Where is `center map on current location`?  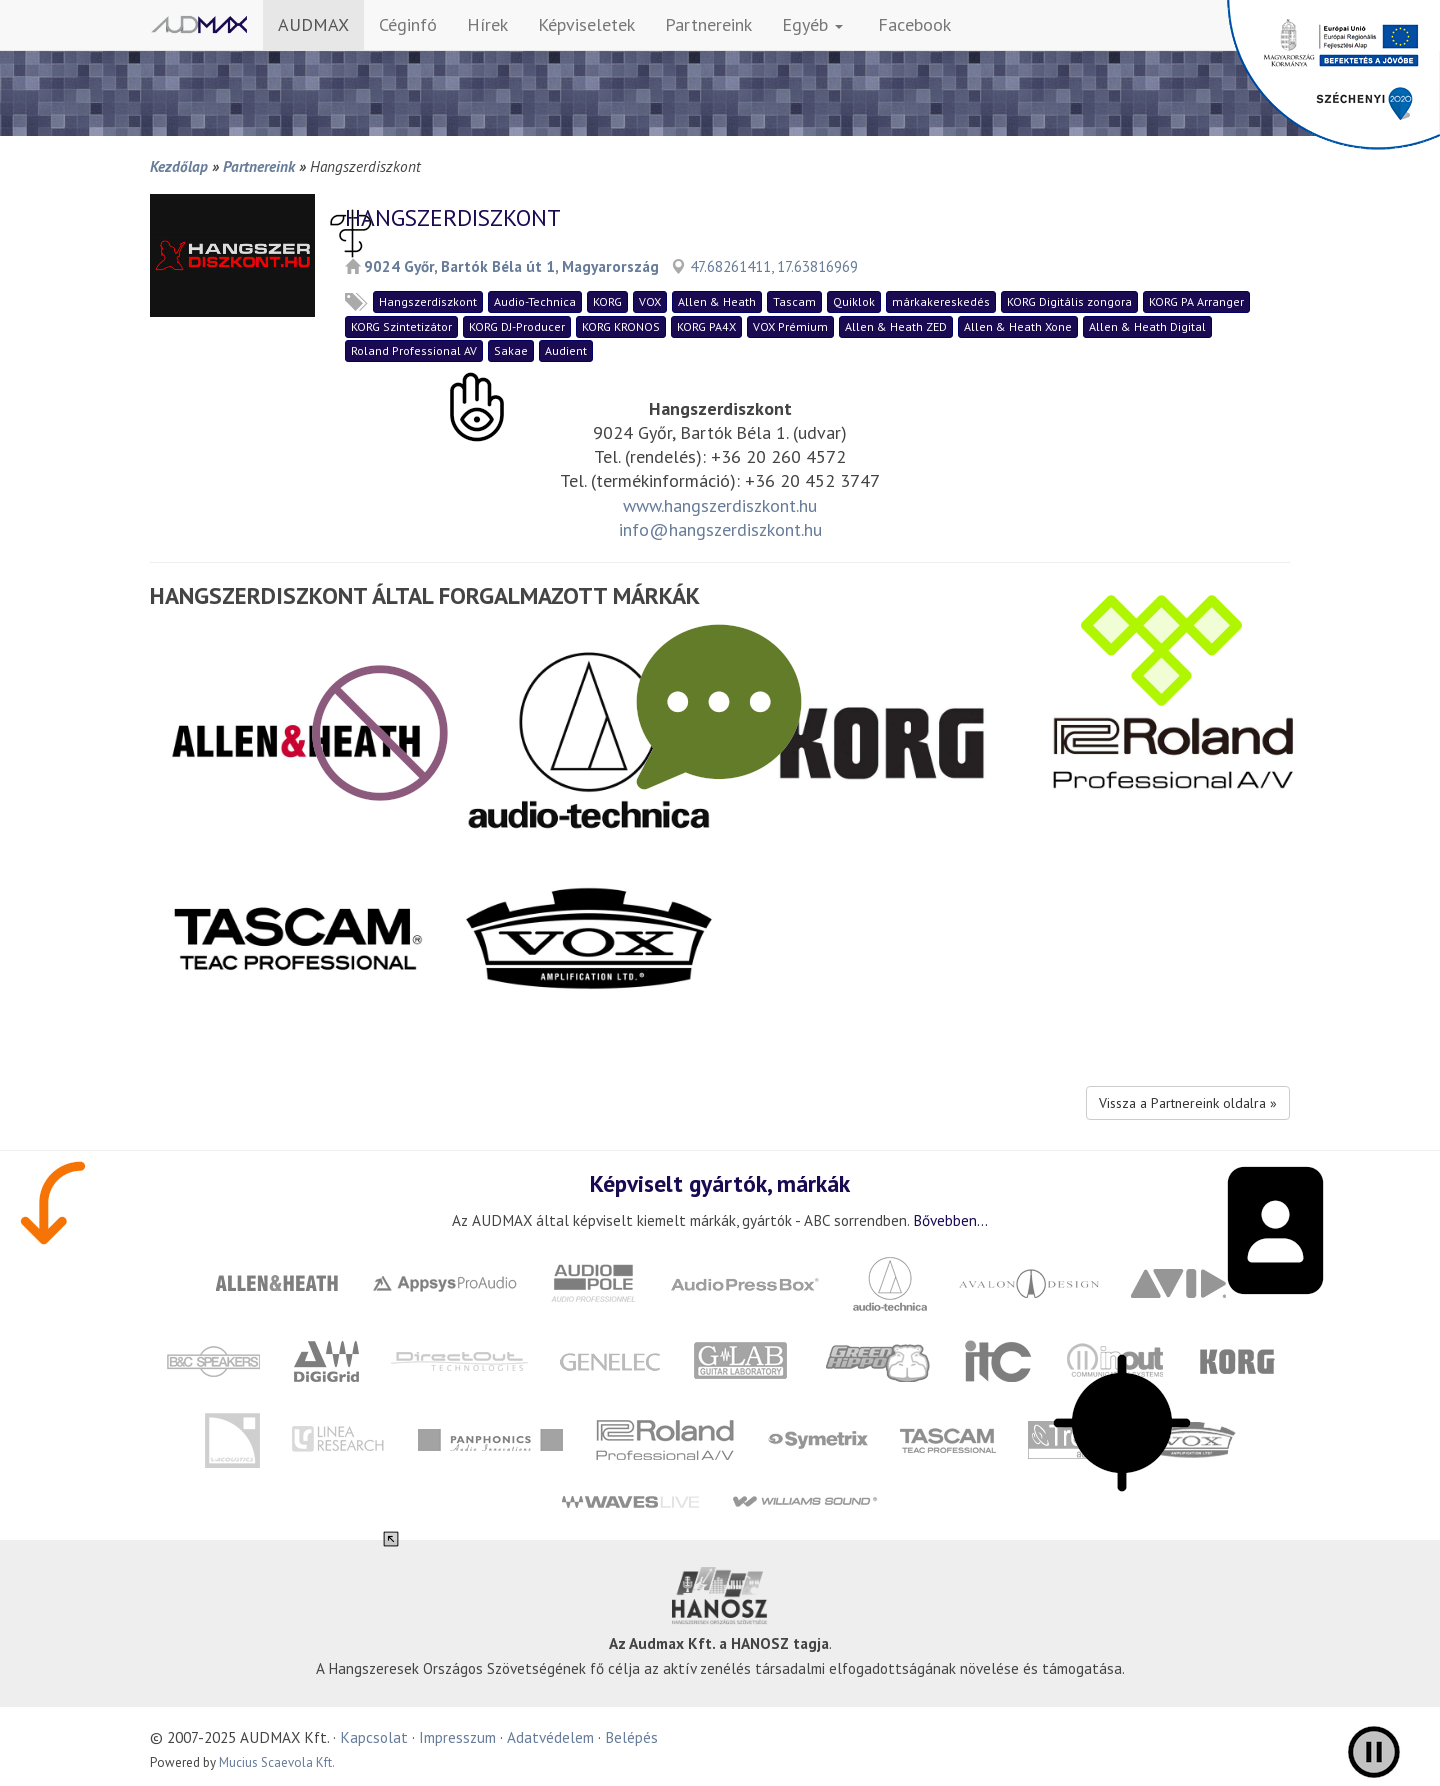
center map on current location is located at coordinates (1122, 1423).